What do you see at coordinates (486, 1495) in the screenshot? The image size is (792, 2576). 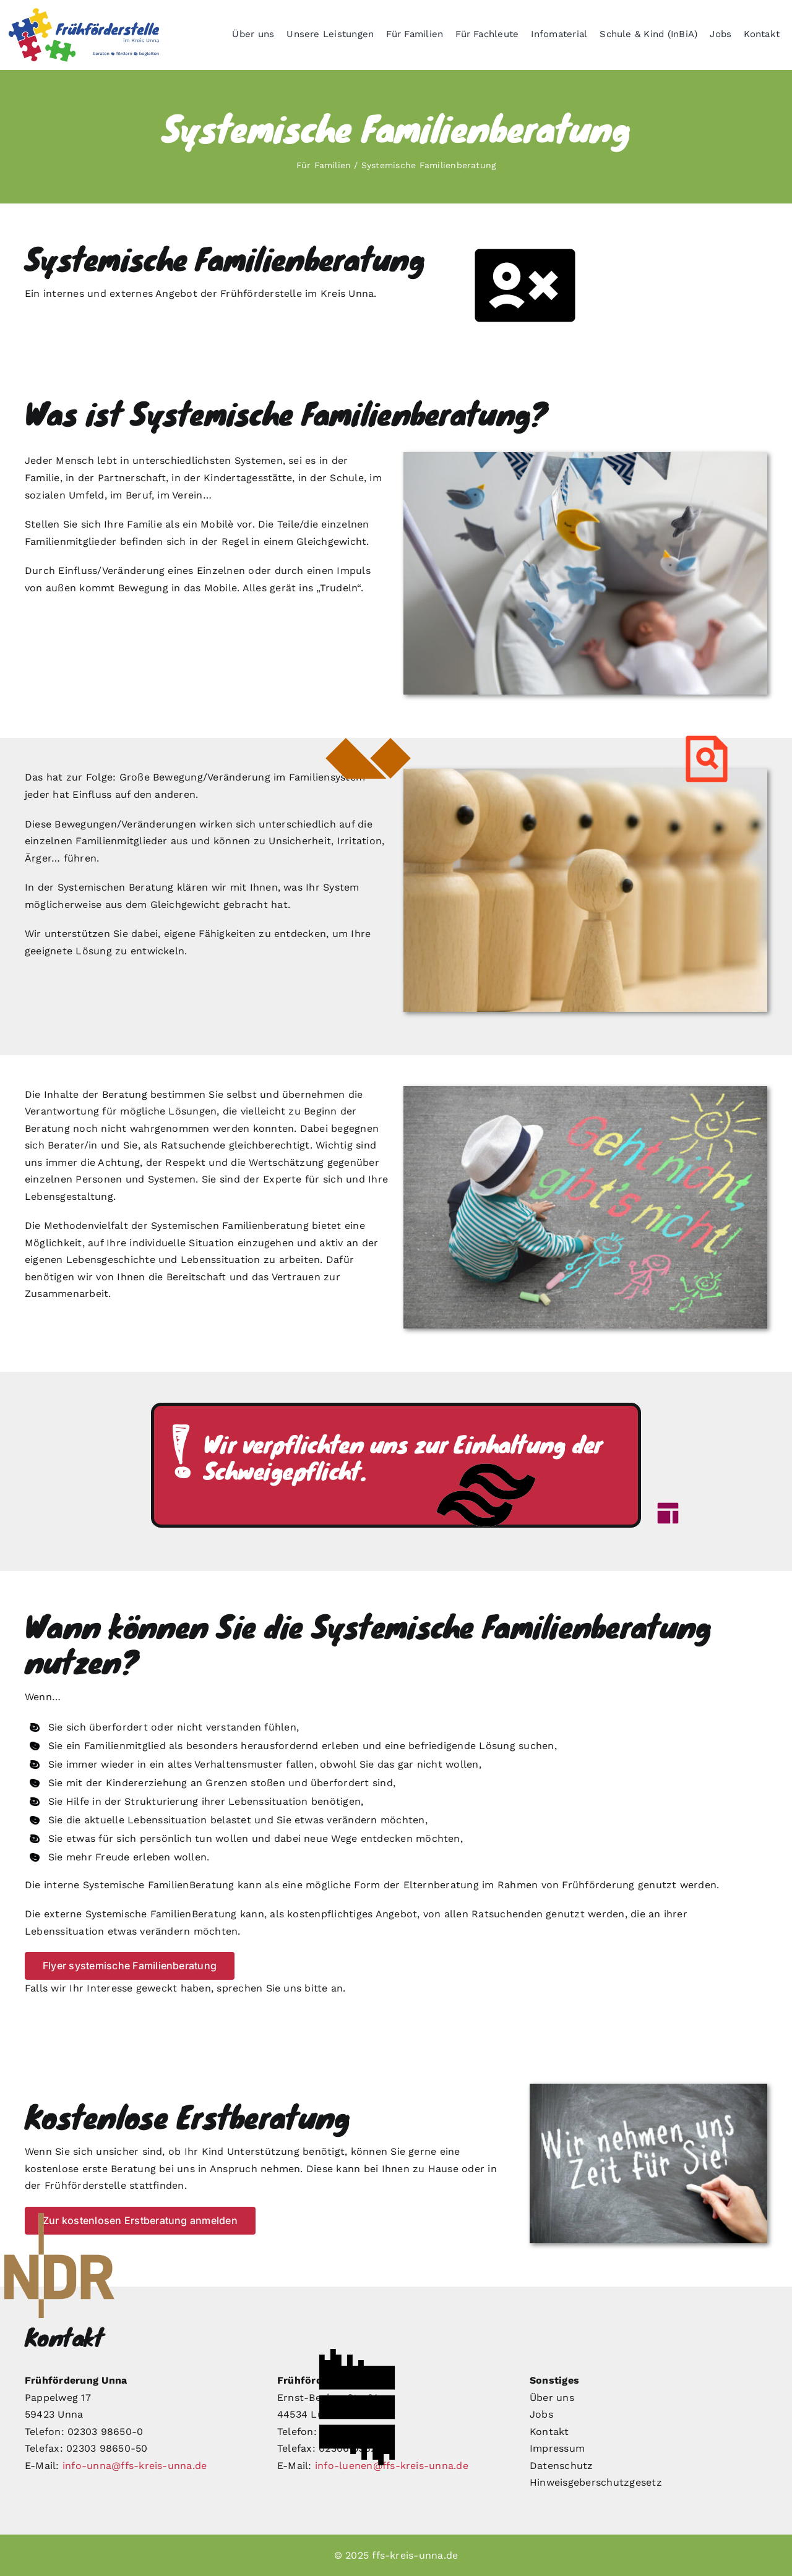 I see `tailwind css framework logo` at bounding box center [486, 1495].